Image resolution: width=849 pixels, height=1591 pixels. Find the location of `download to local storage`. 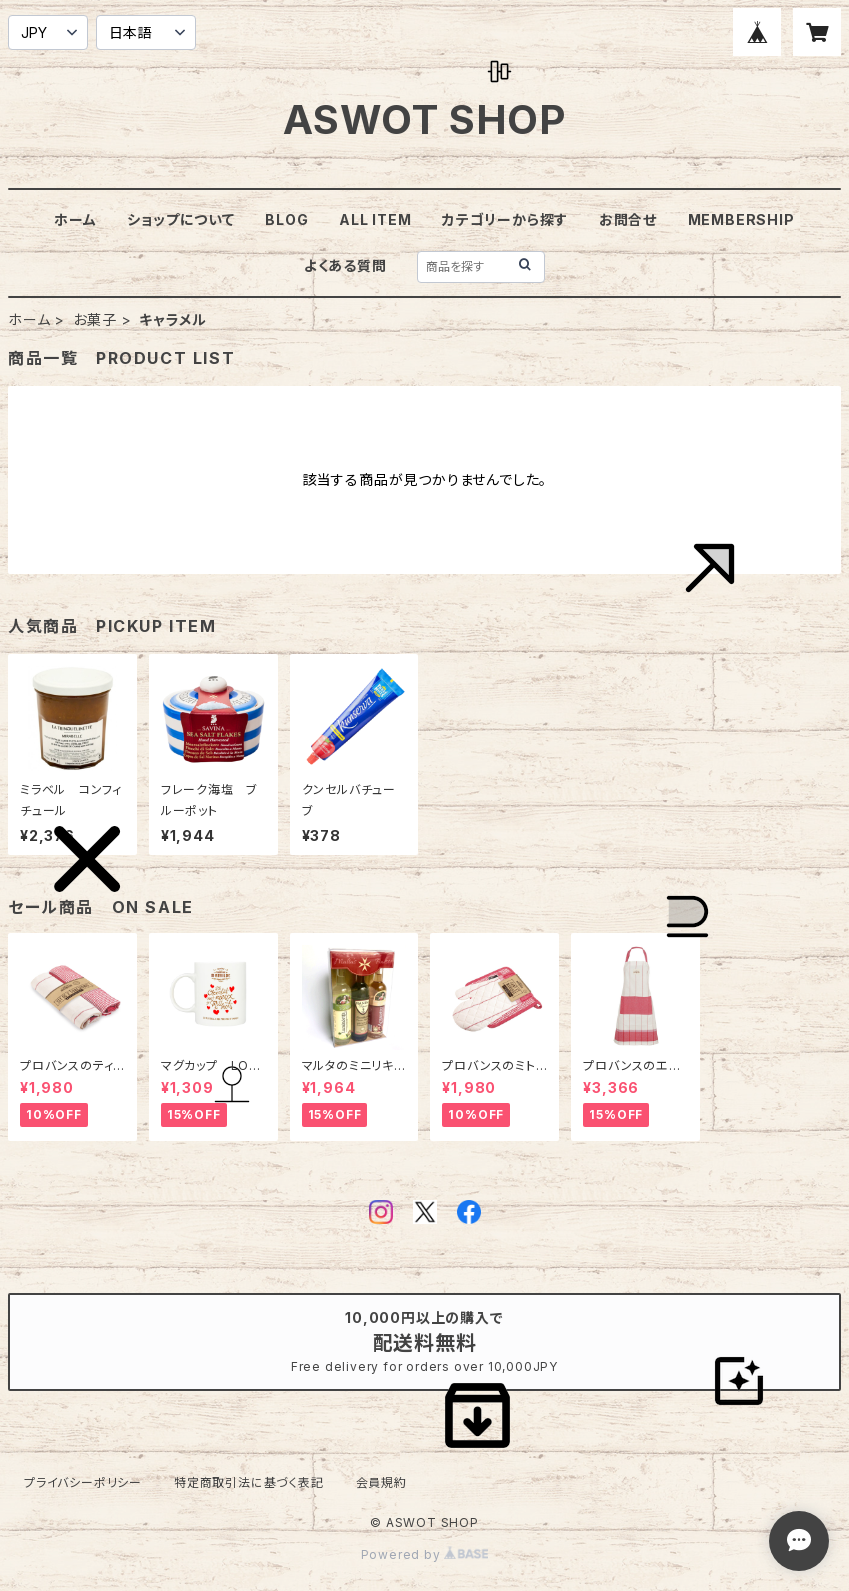

download to local storage is located at coordinates (477, 1415).